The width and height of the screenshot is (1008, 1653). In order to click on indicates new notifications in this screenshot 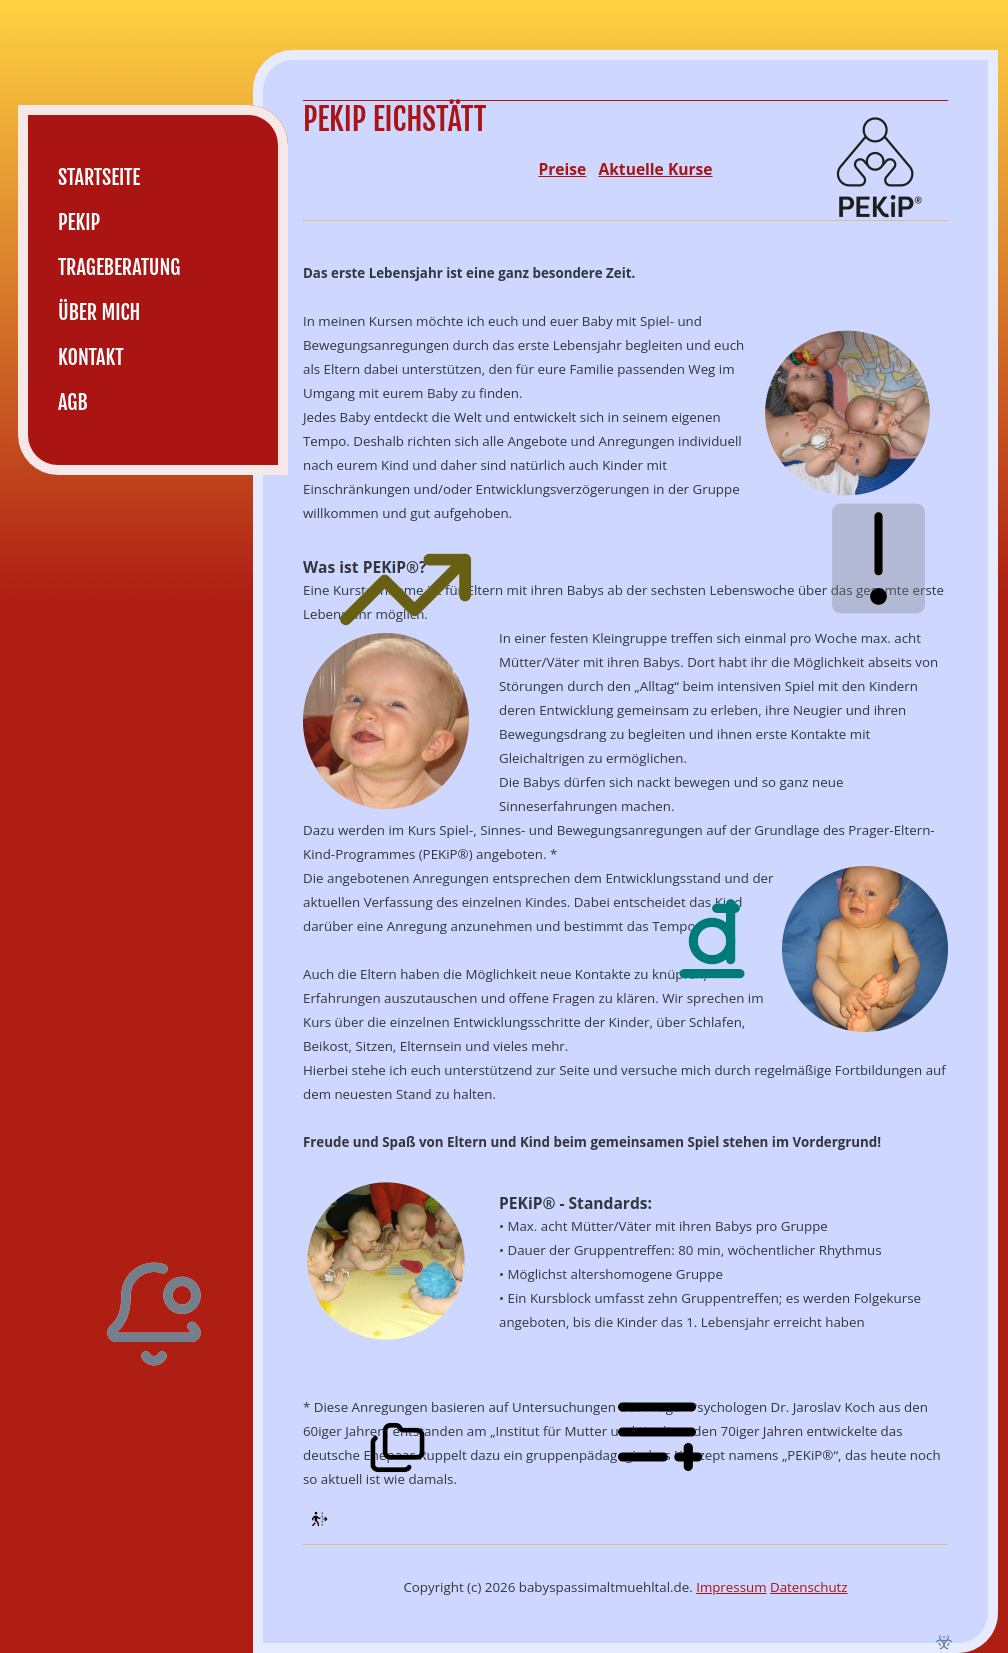, I will do `click(154, 1314)`.